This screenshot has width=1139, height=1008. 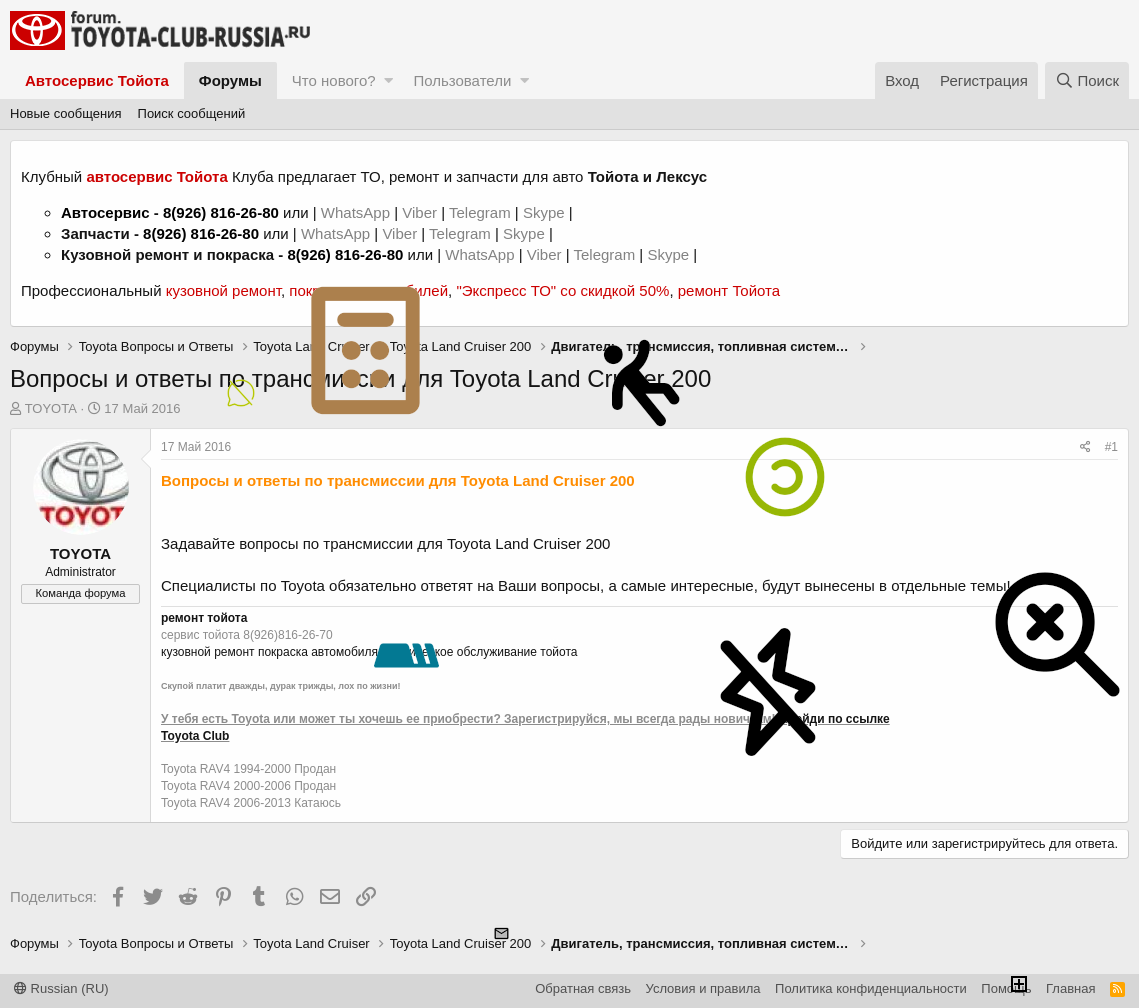 What do you see at coordinates (768, 692) in the screenshot?
I see `disable flash or lightning mode` at bounding box center [768, 692].